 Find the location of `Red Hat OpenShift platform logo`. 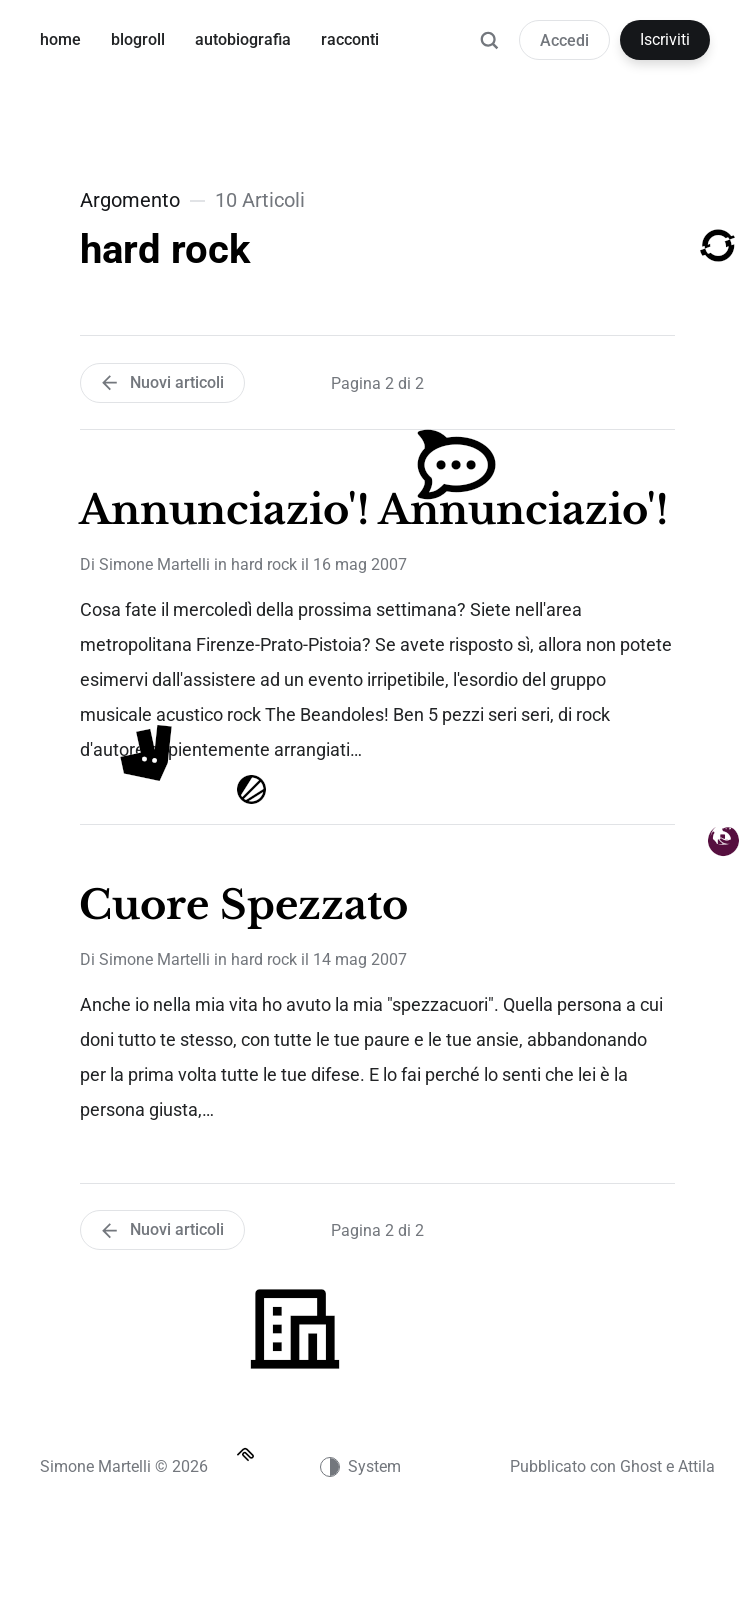

Red Hat OpenShift platform logo is located at coordinates (717, 245).